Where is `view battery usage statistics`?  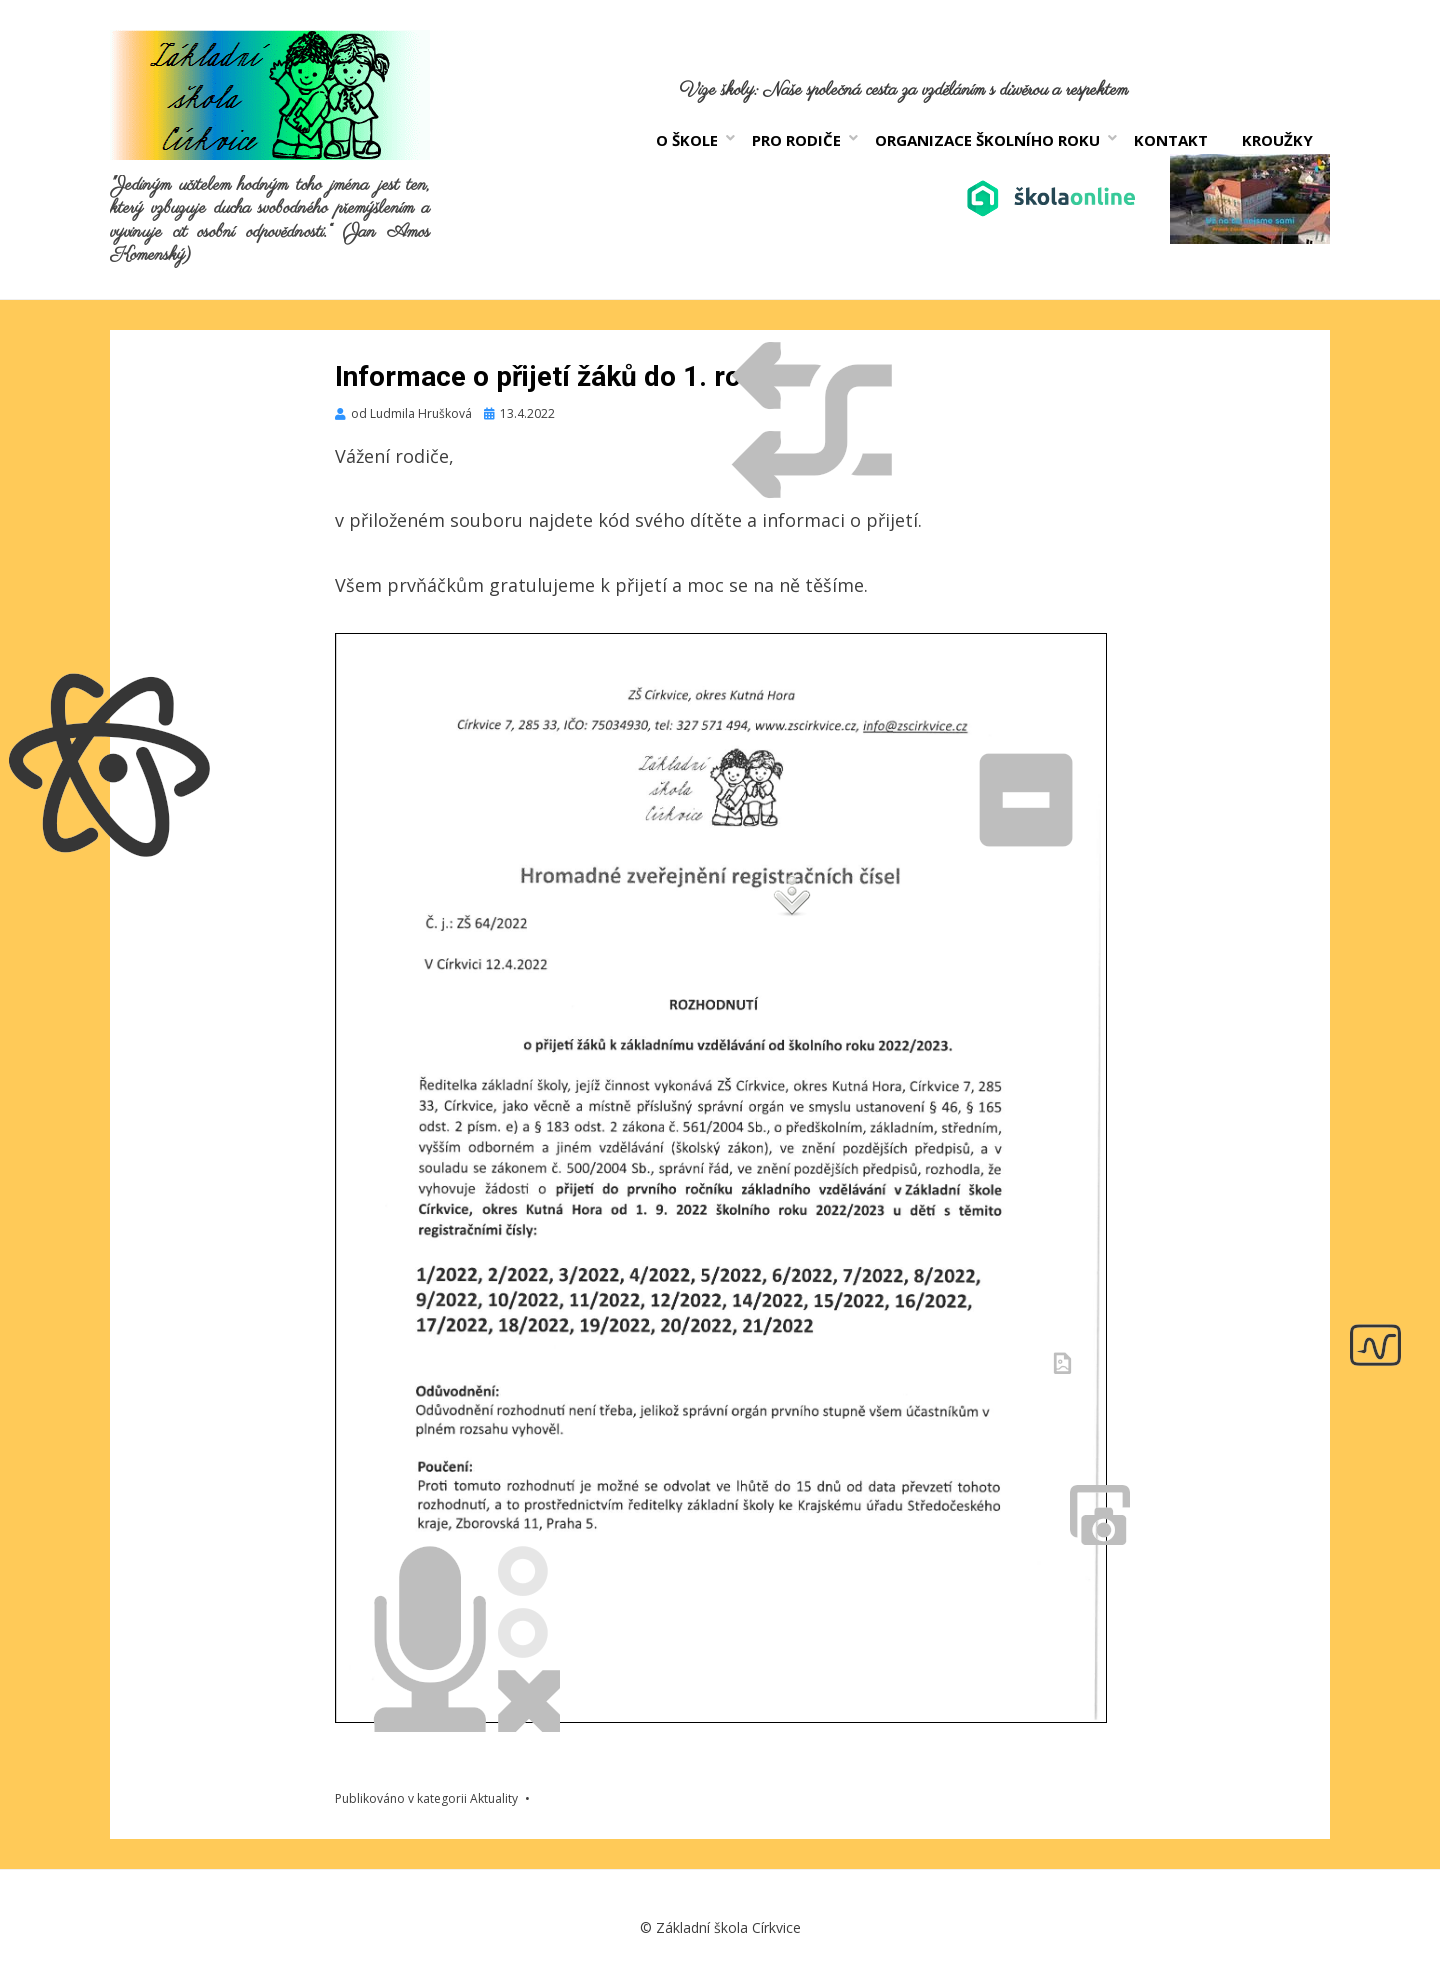
view battery usage statistics is located at coordinates (1375, 1343).